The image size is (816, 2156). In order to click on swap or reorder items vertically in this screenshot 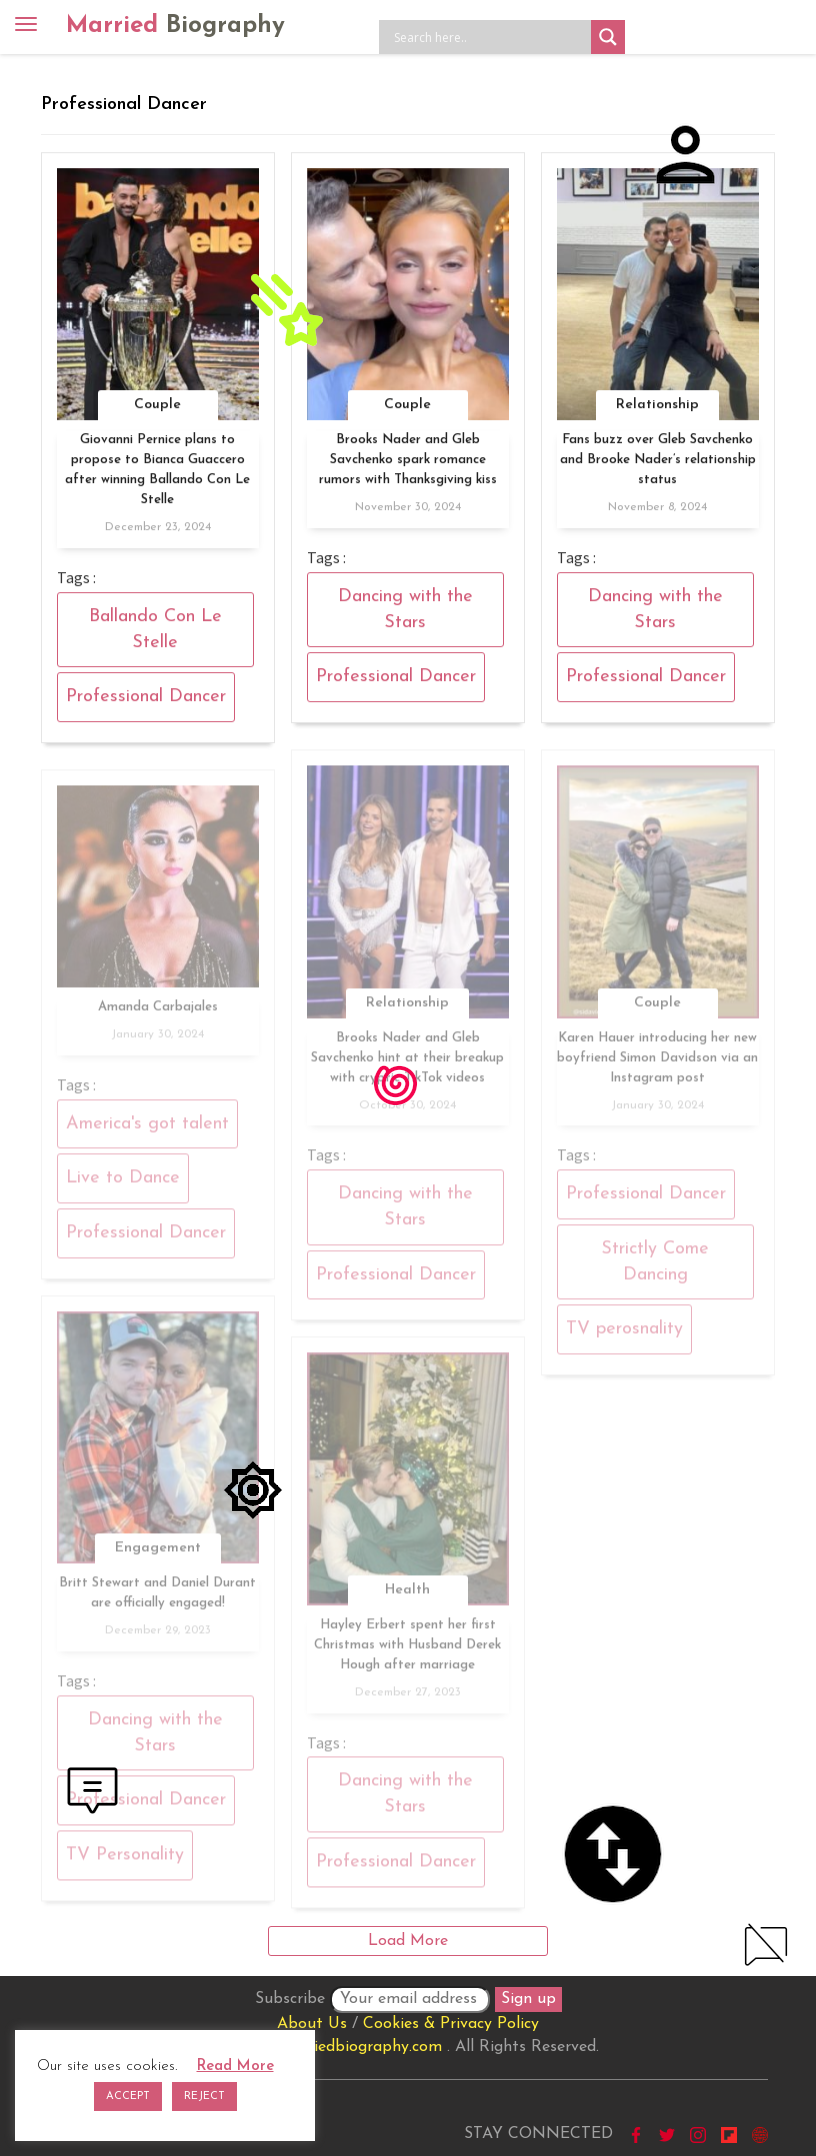, I will do `click(613, 1854)`.